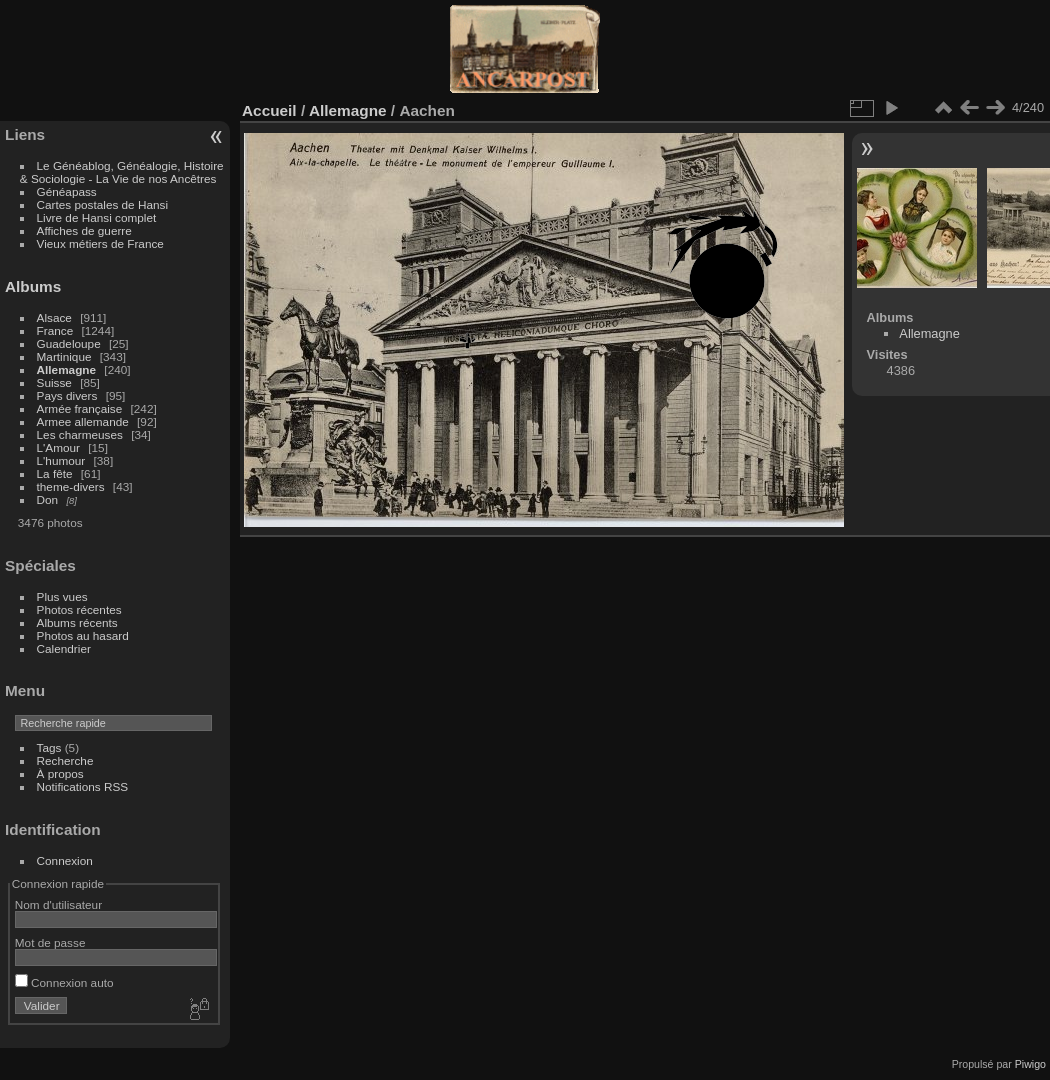 This screenshot has width=1050, height=1080. Describe the element at coordinates (723, 264) in the screenshot. I see `activate a bomb or explosive item in-game` at that location.